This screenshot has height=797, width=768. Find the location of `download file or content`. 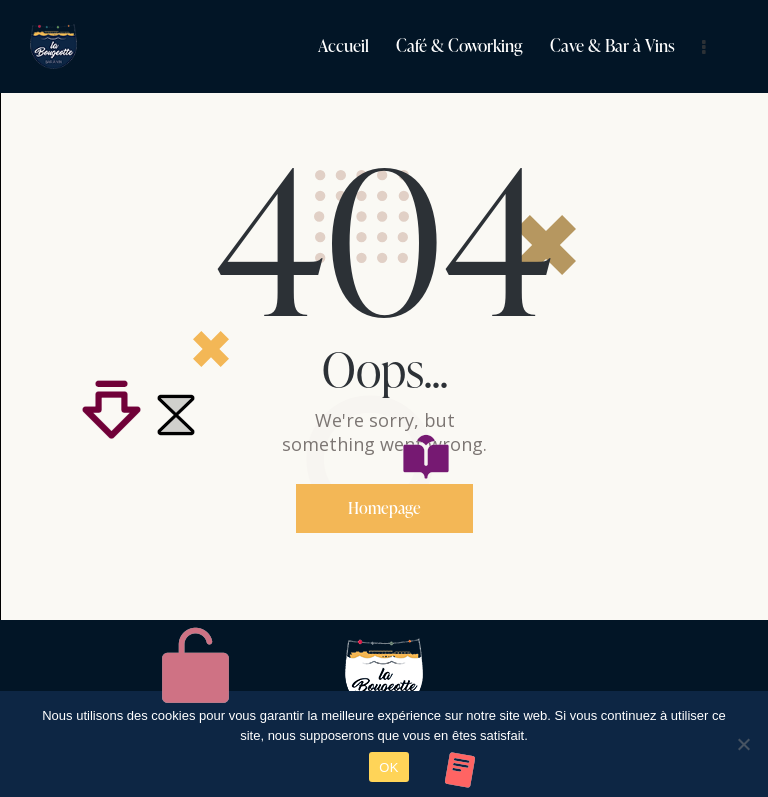

download file or content is located at coordinates (111, 407).